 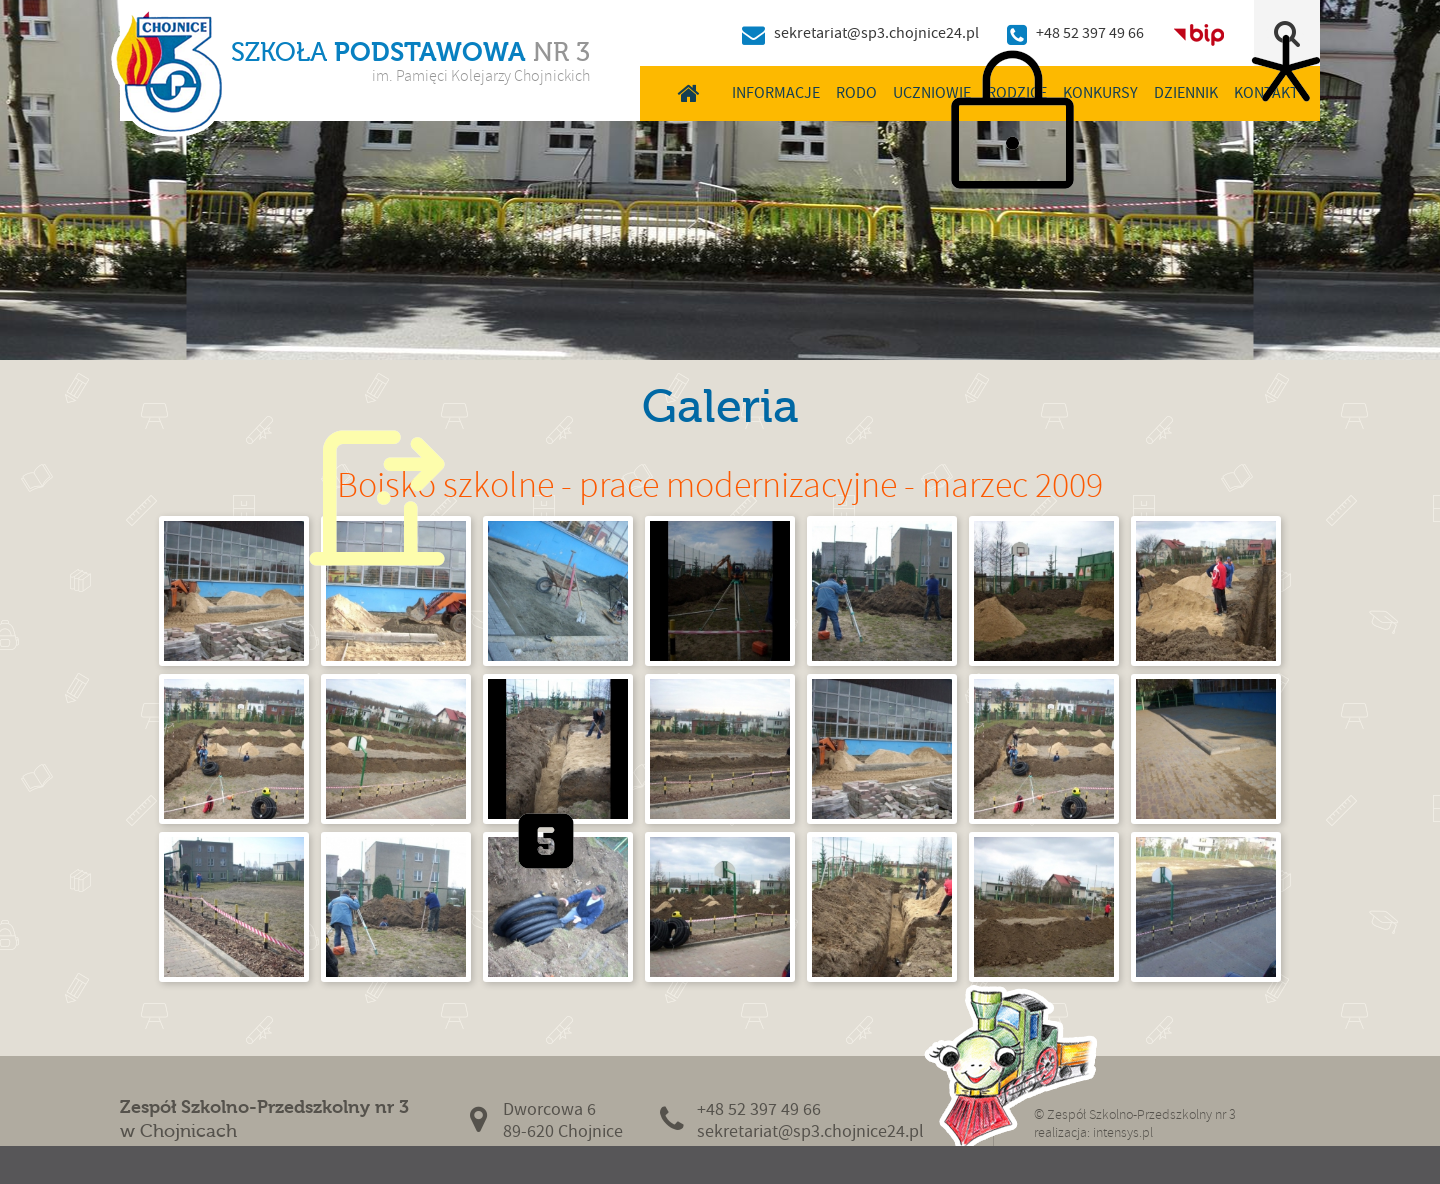 I want to click on indicates a required field in a form, so click(x=1286, y=69).